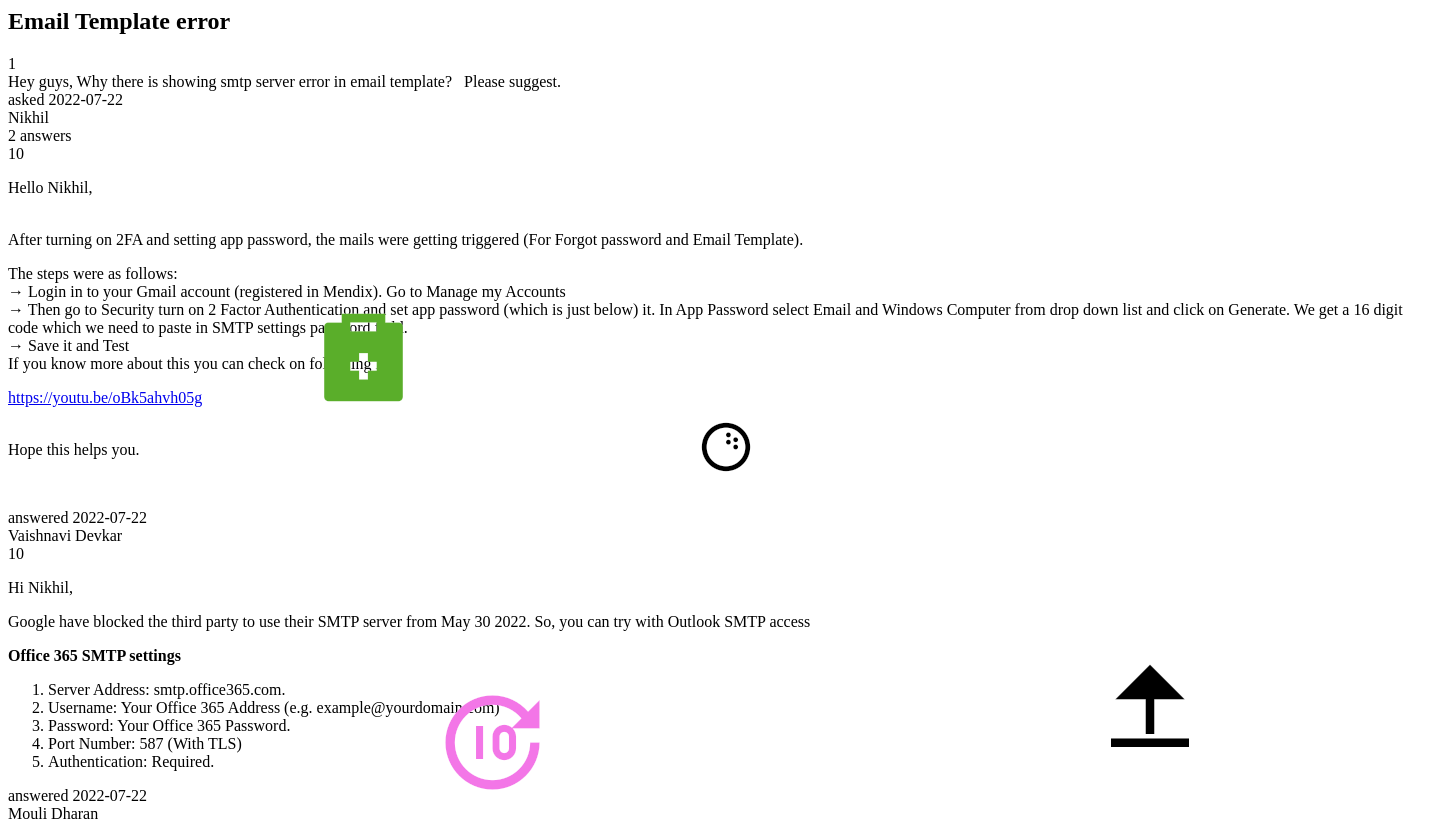 Image resolution: width=1440 pixels, height=831 pixels. Describe the element at coordinates (363, 357) in the screenshot. I see `access medical records or patient files` at that location.